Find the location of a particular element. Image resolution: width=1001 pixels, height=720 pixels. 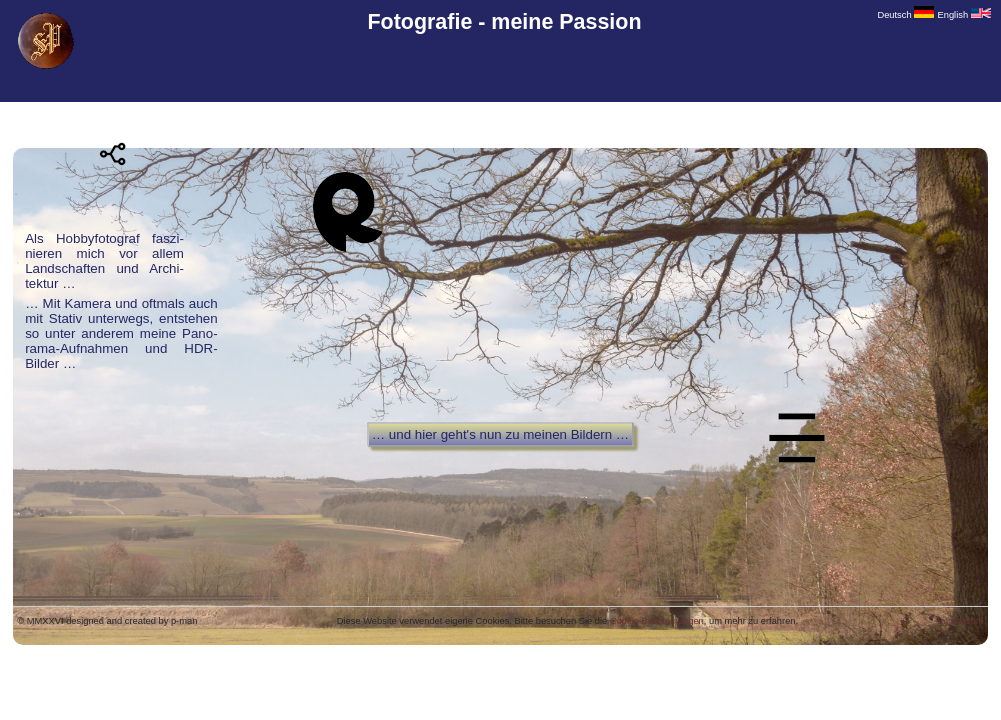

view your StackShare profile is located at coordinates (113, 154).